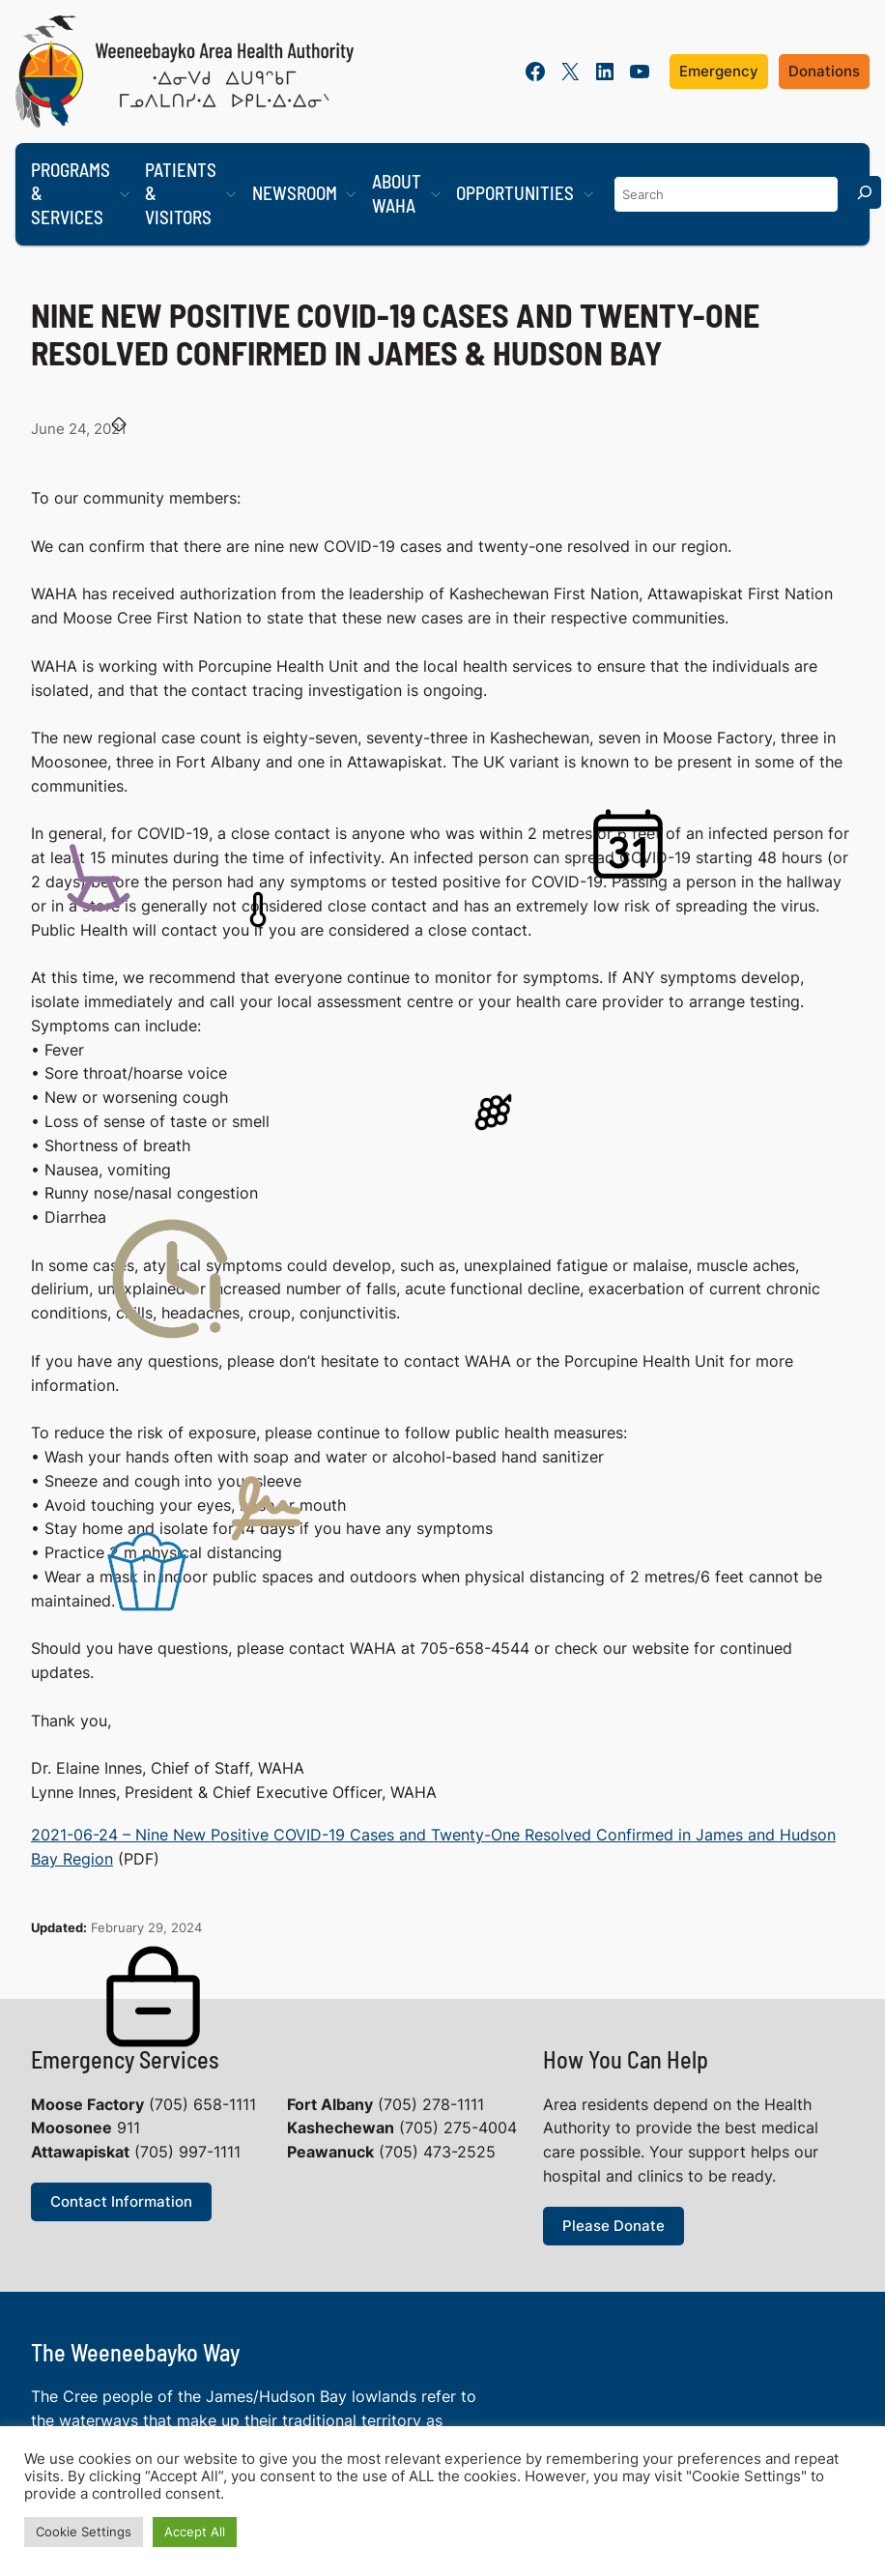  Describe the element at coordinates (147, 1575) in the screenshot. I see `browse movies or entertainment content` at that location.